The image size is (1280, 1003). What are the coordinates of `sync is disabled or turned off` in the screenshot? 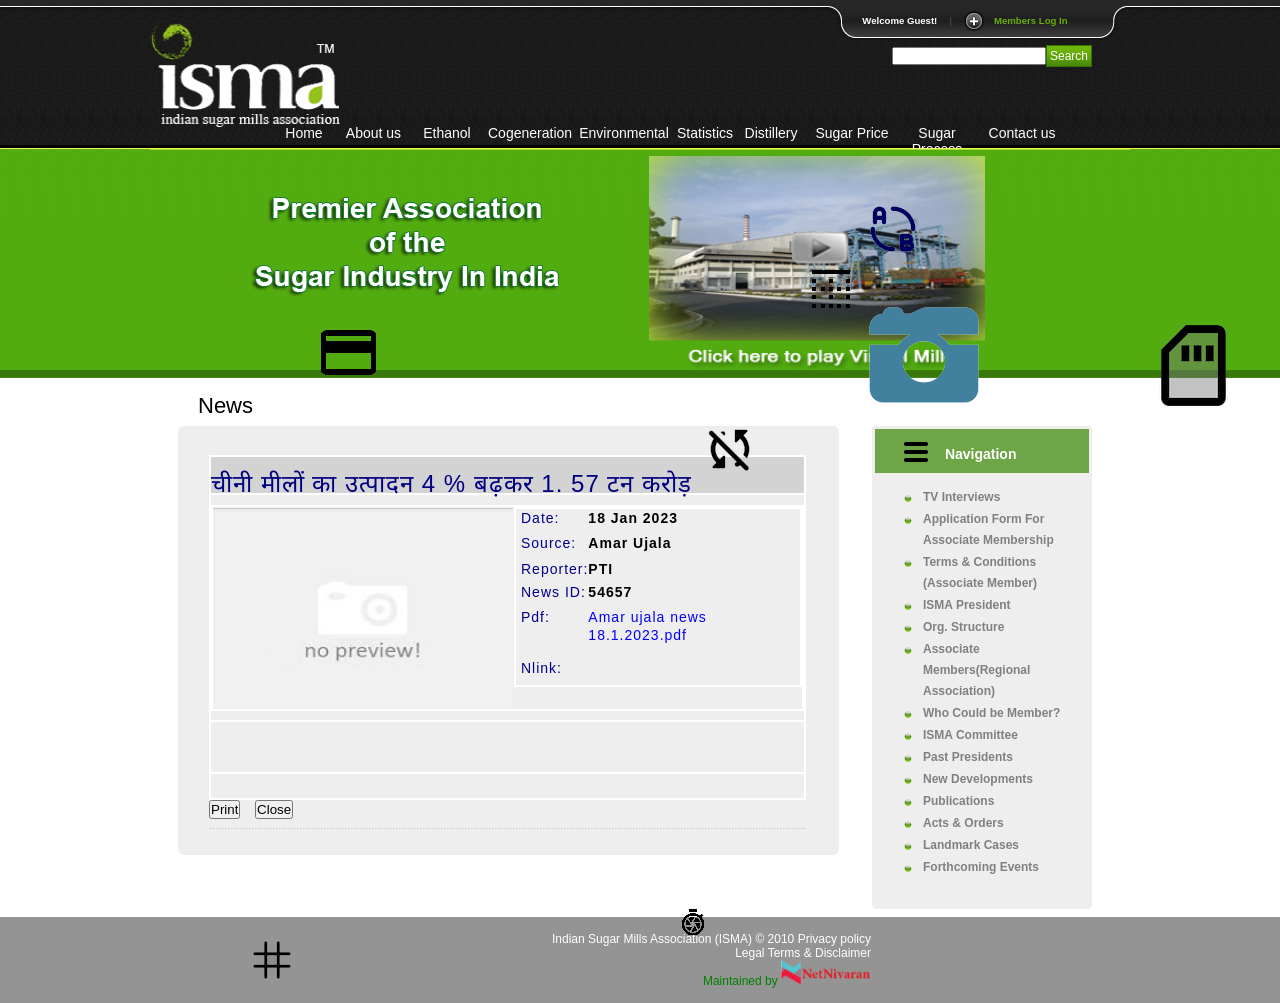 It's located at (730, 449).